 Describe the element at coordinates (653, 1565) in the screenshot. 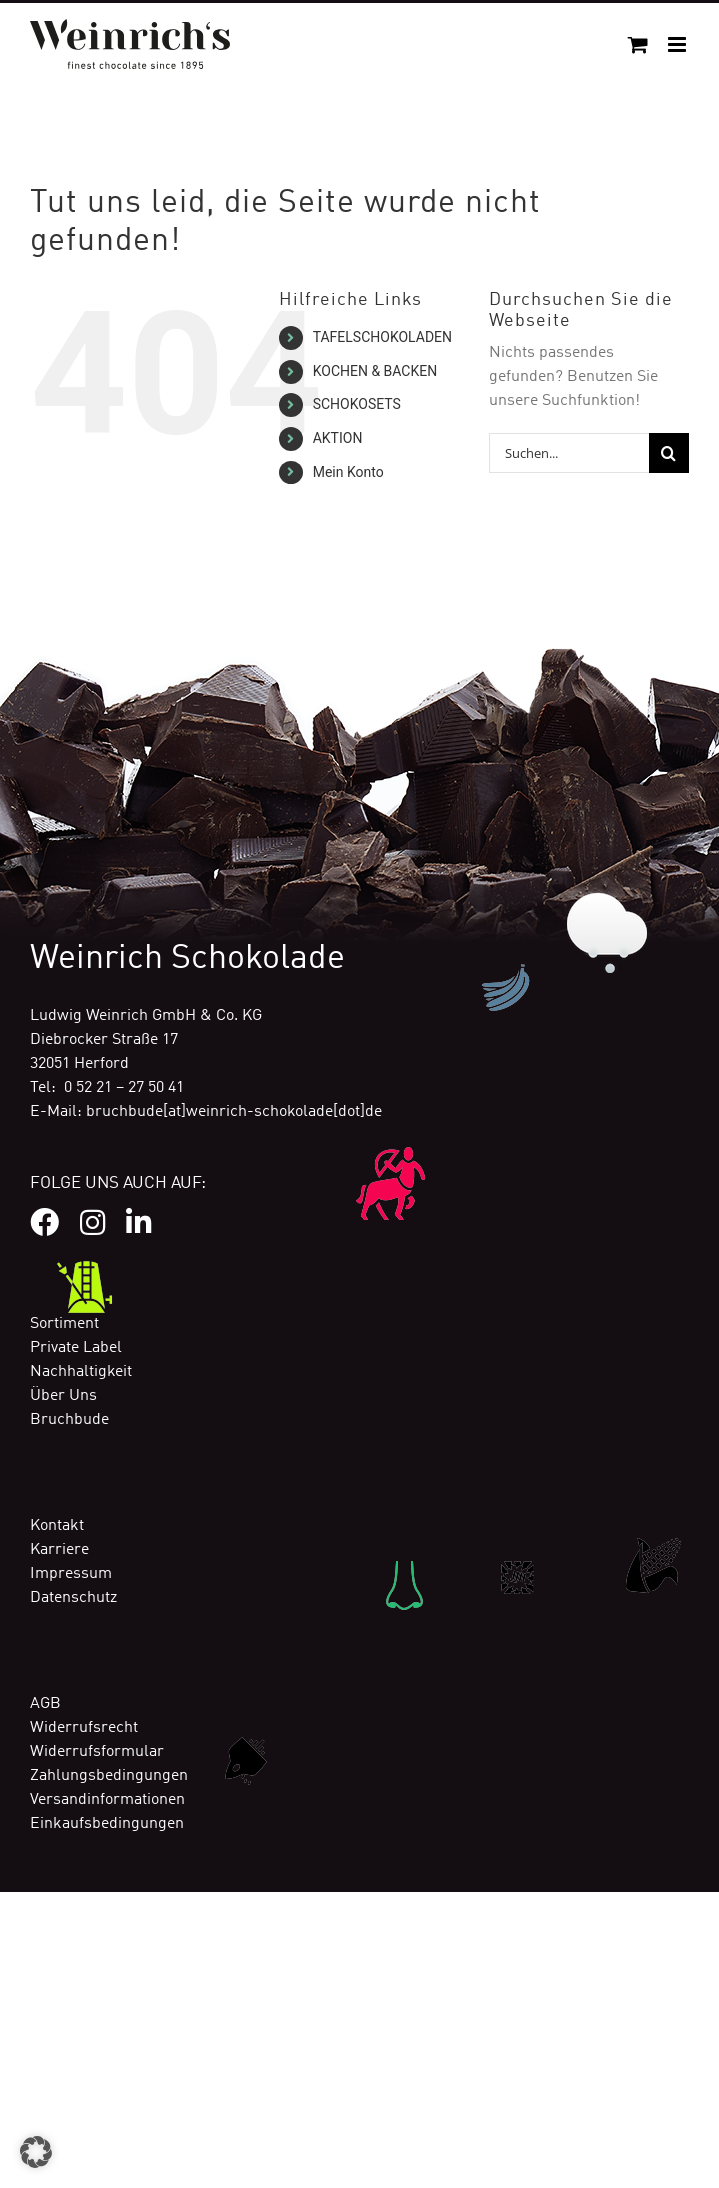

I see `represents a farming or agriculture category` at that location.